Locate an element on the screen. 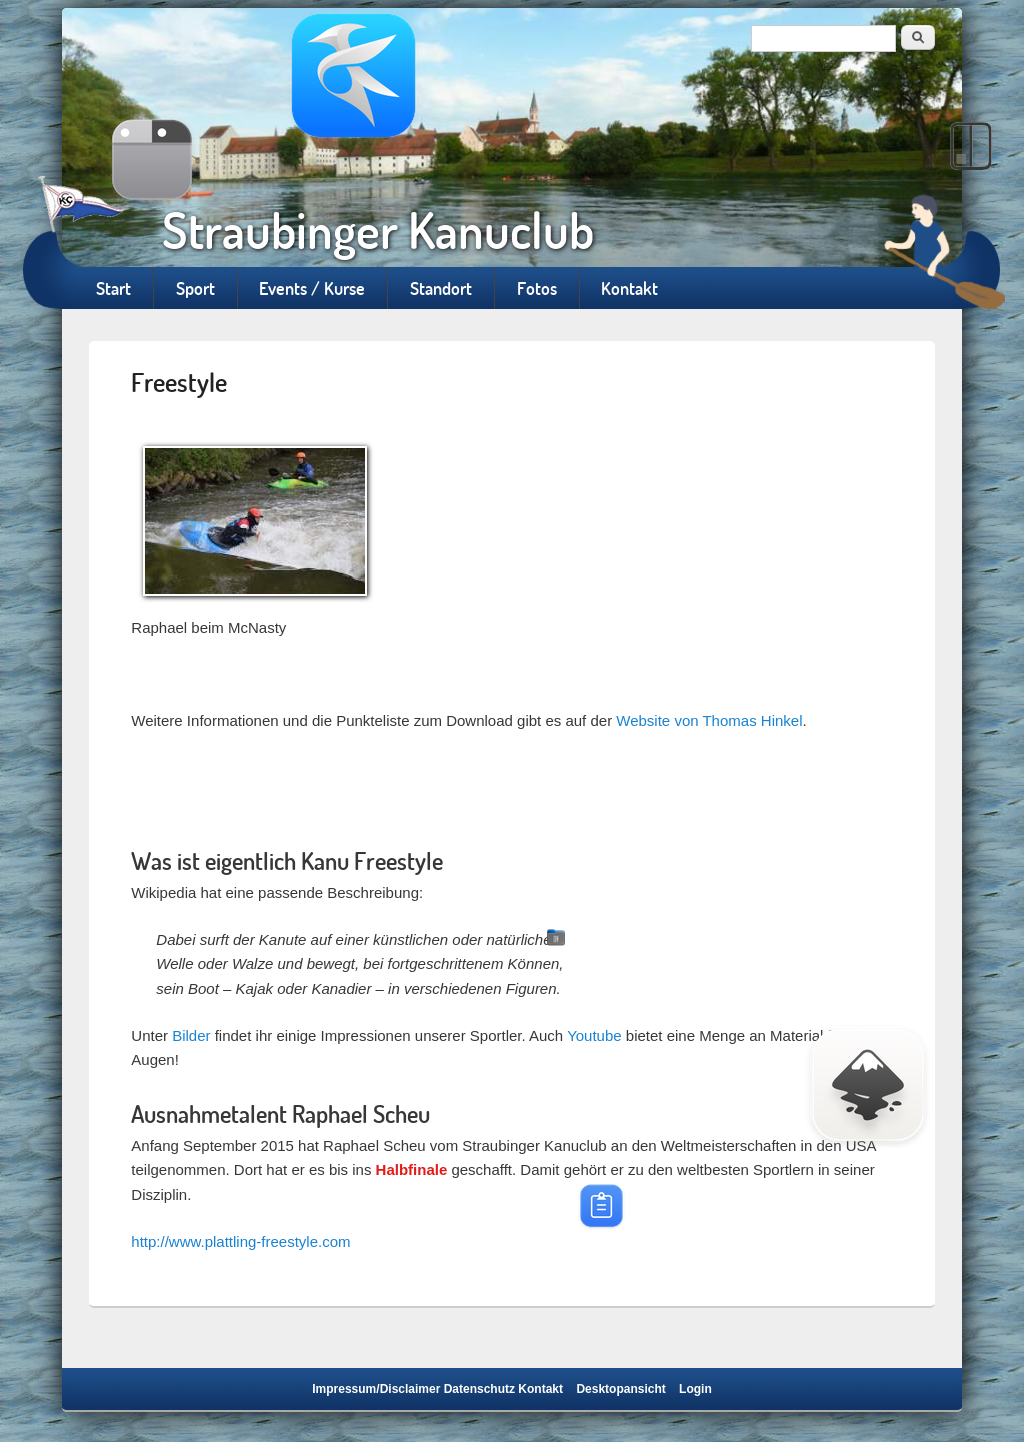  open tabs preferences in system settings is located at coordinates (152, 161).